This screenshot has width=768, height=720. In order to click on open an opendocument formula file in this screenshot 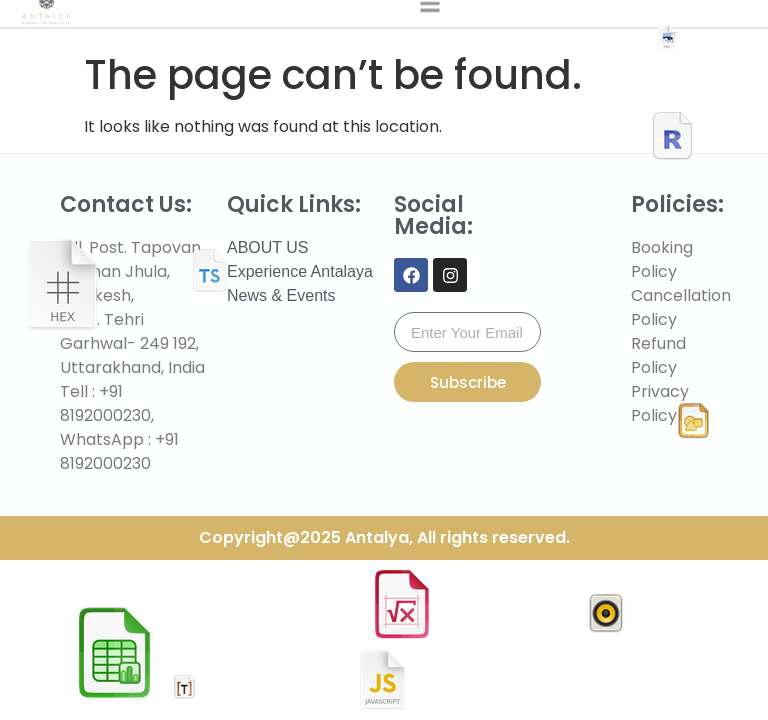, I will do `click(402, 604)`.